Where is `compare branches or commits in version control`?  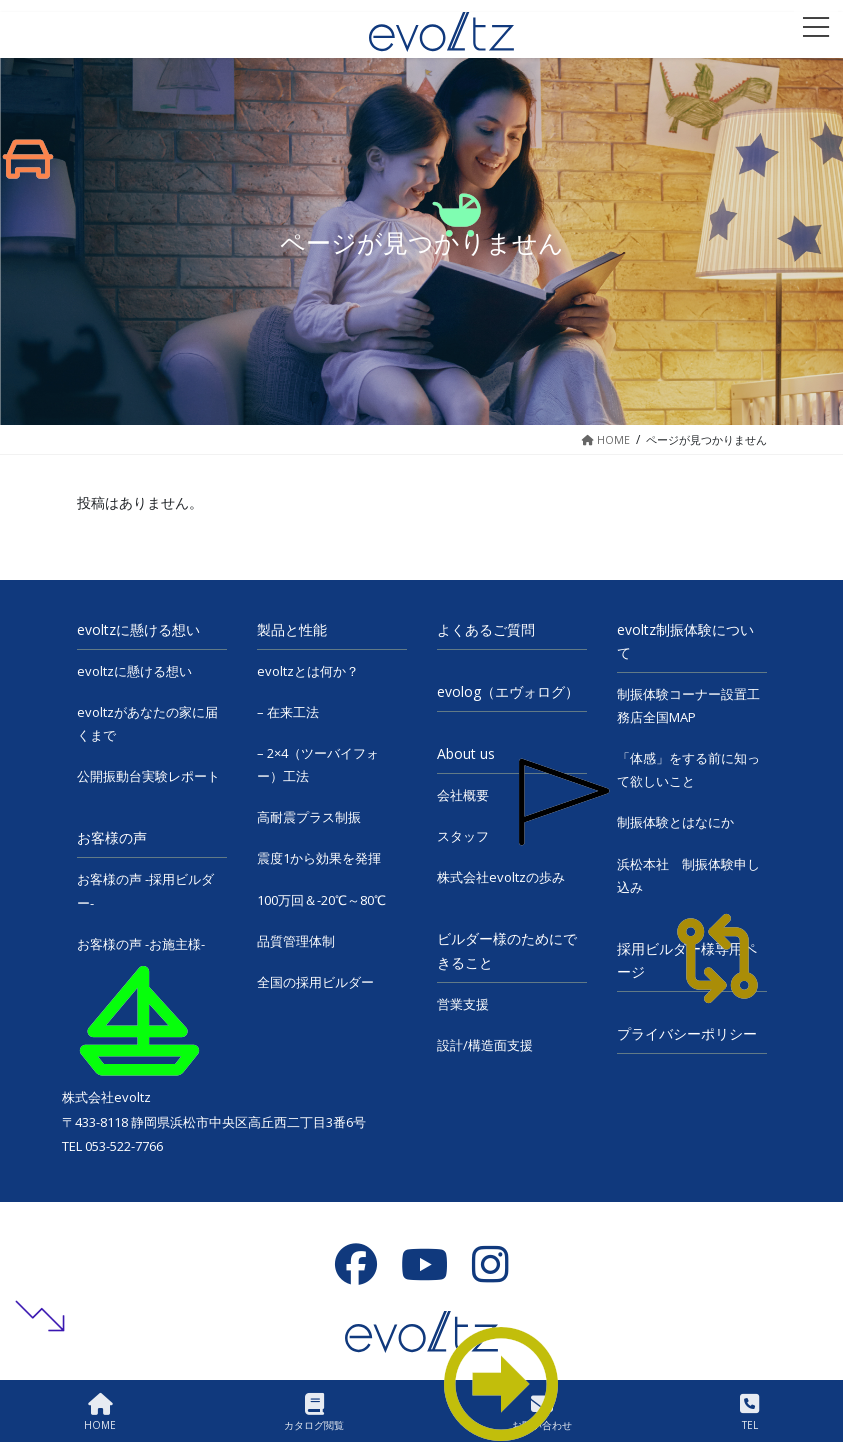
compare branches or commits in version control is located at coordinates (717, 958).